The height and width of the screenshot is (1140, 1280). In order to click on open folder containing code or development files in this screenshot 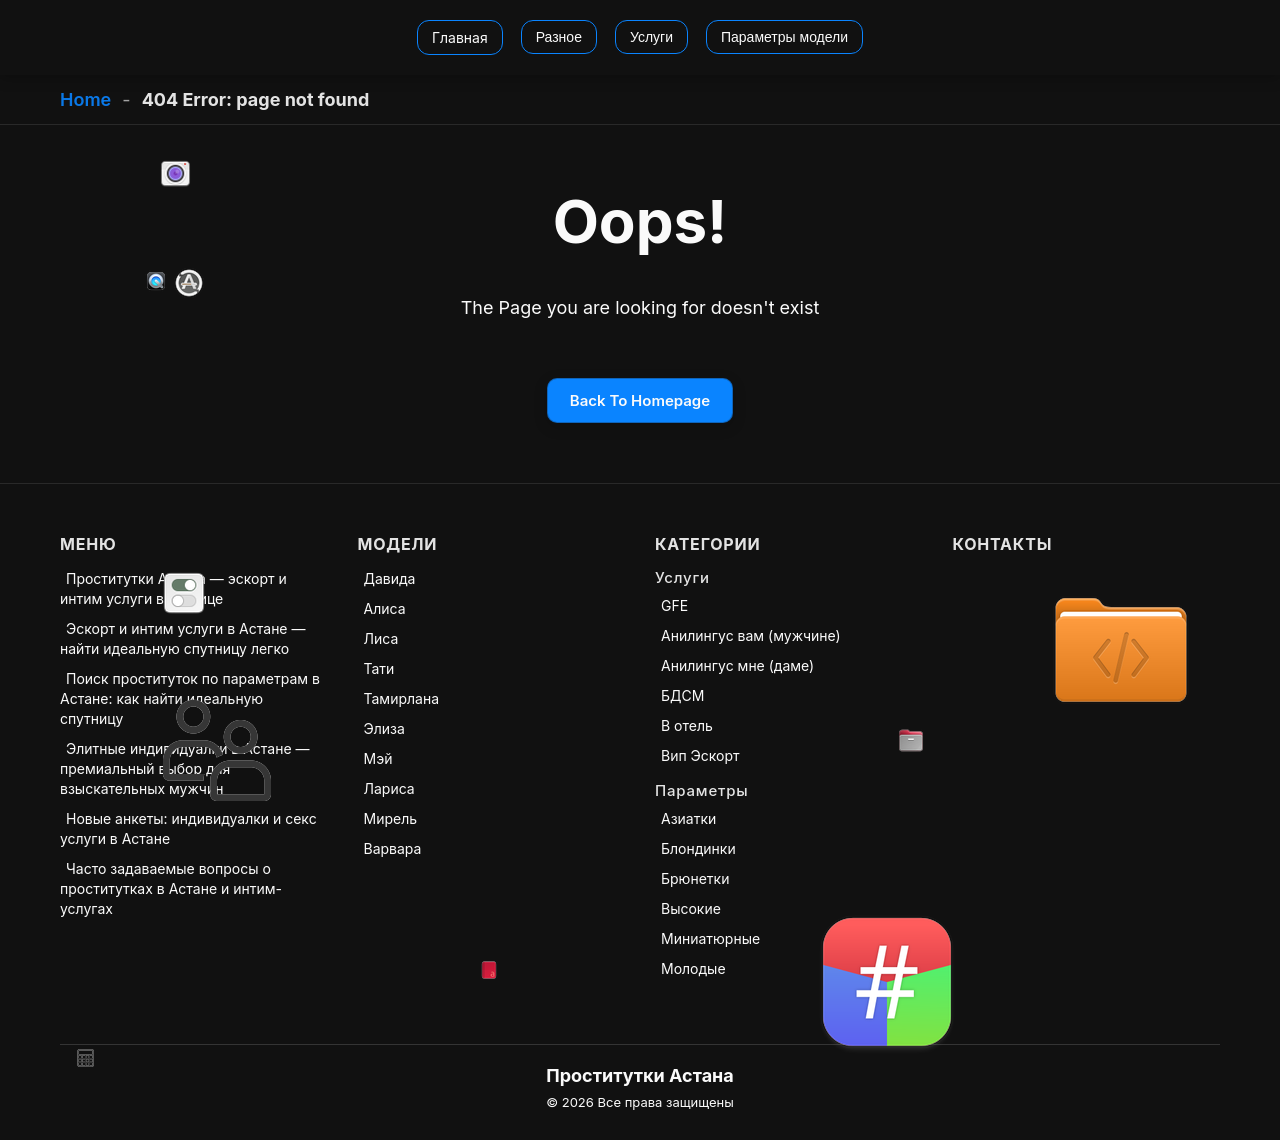, I will do `click(1121, 650)`.